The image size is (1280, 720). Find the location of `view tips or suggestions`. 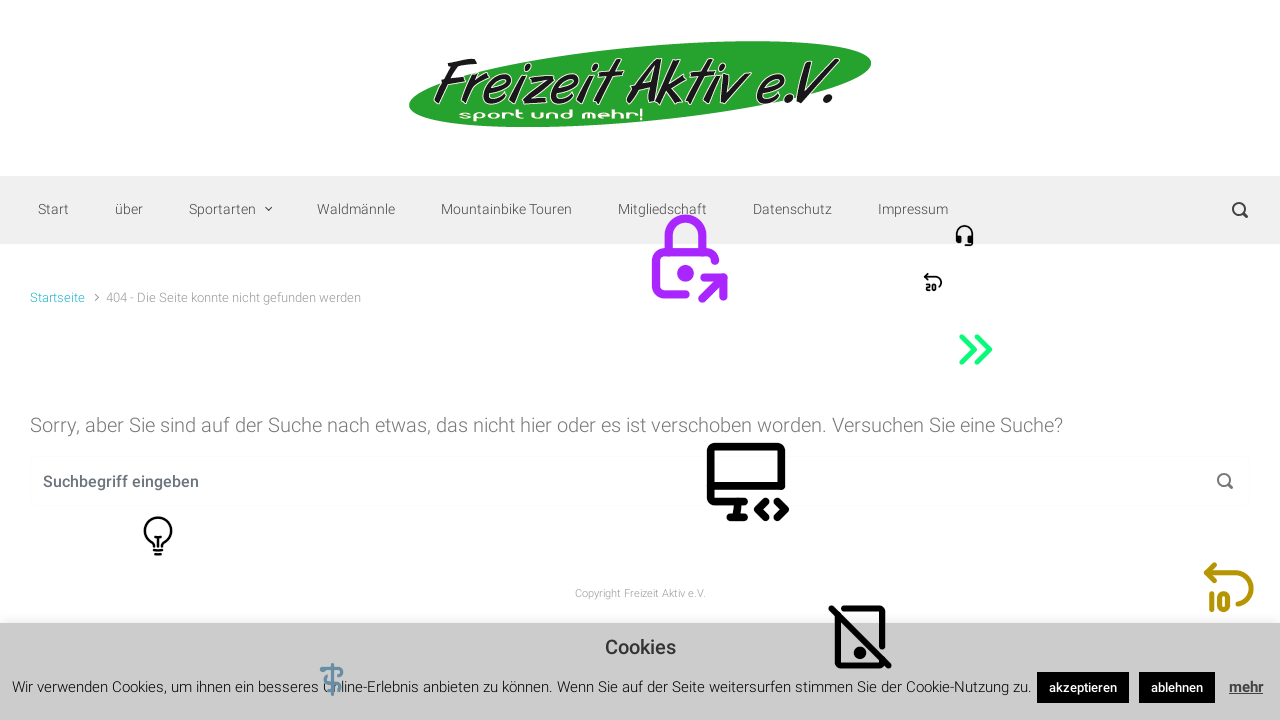

view tips or suggestions is located at coordinates (158, 536).